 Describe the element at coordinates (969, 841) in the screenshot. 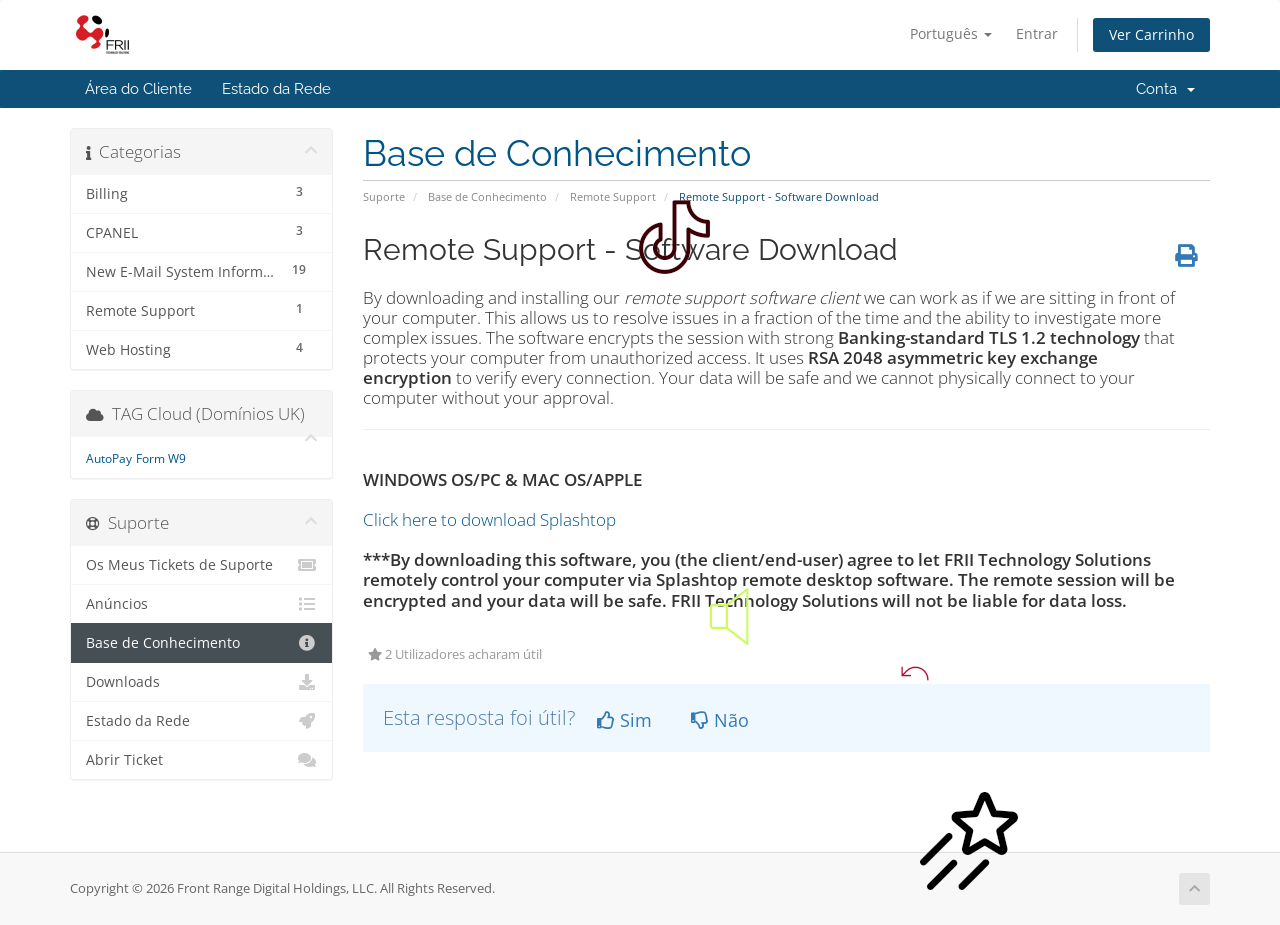

I see `add to favorites or wishlist` at that location.